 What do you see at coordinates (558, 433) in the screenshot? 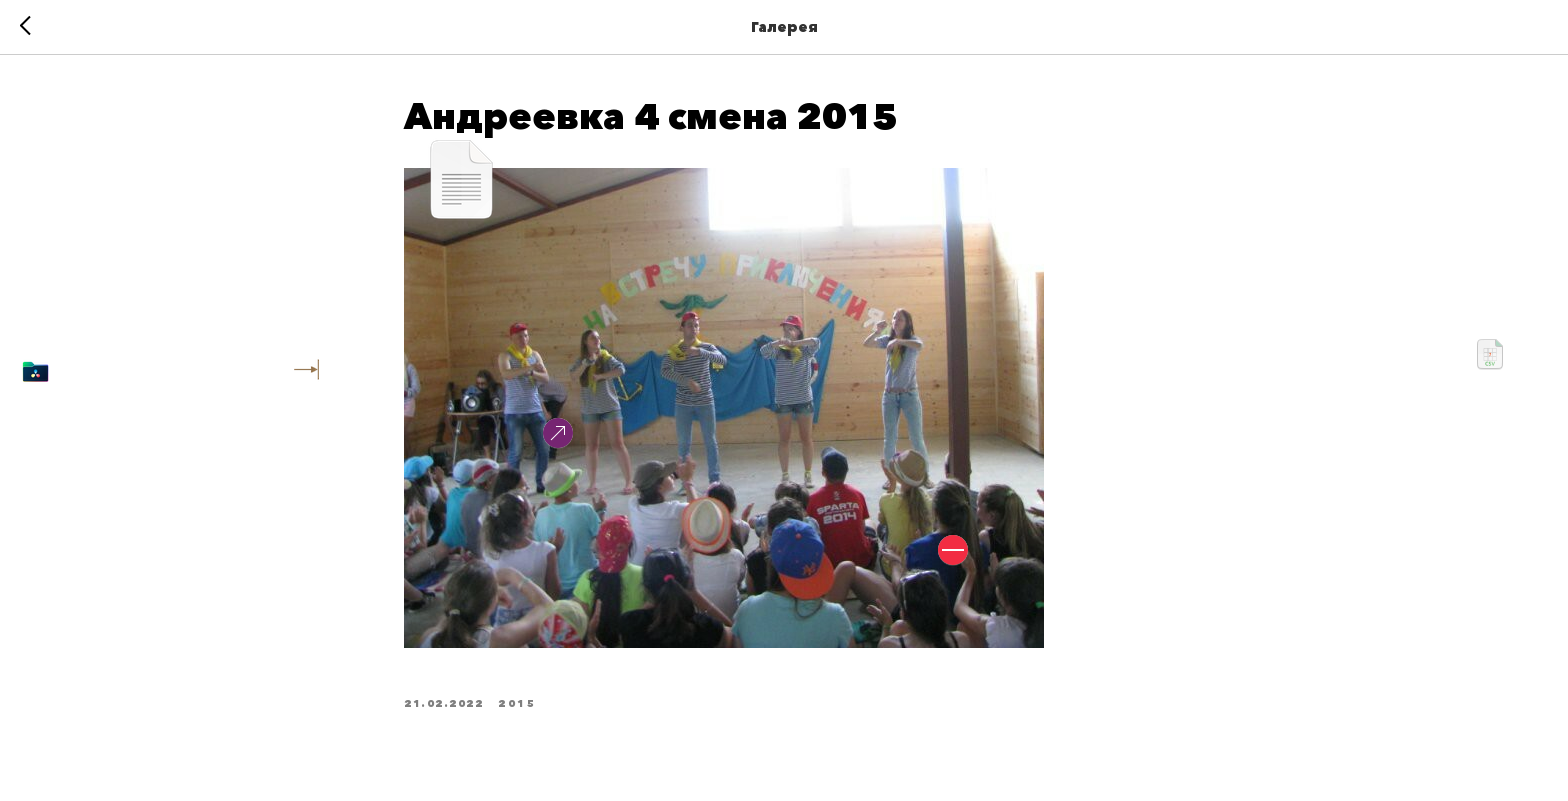
I see `indicates a symbolic link or shortcut to another file` at bounding box center [558, 433].